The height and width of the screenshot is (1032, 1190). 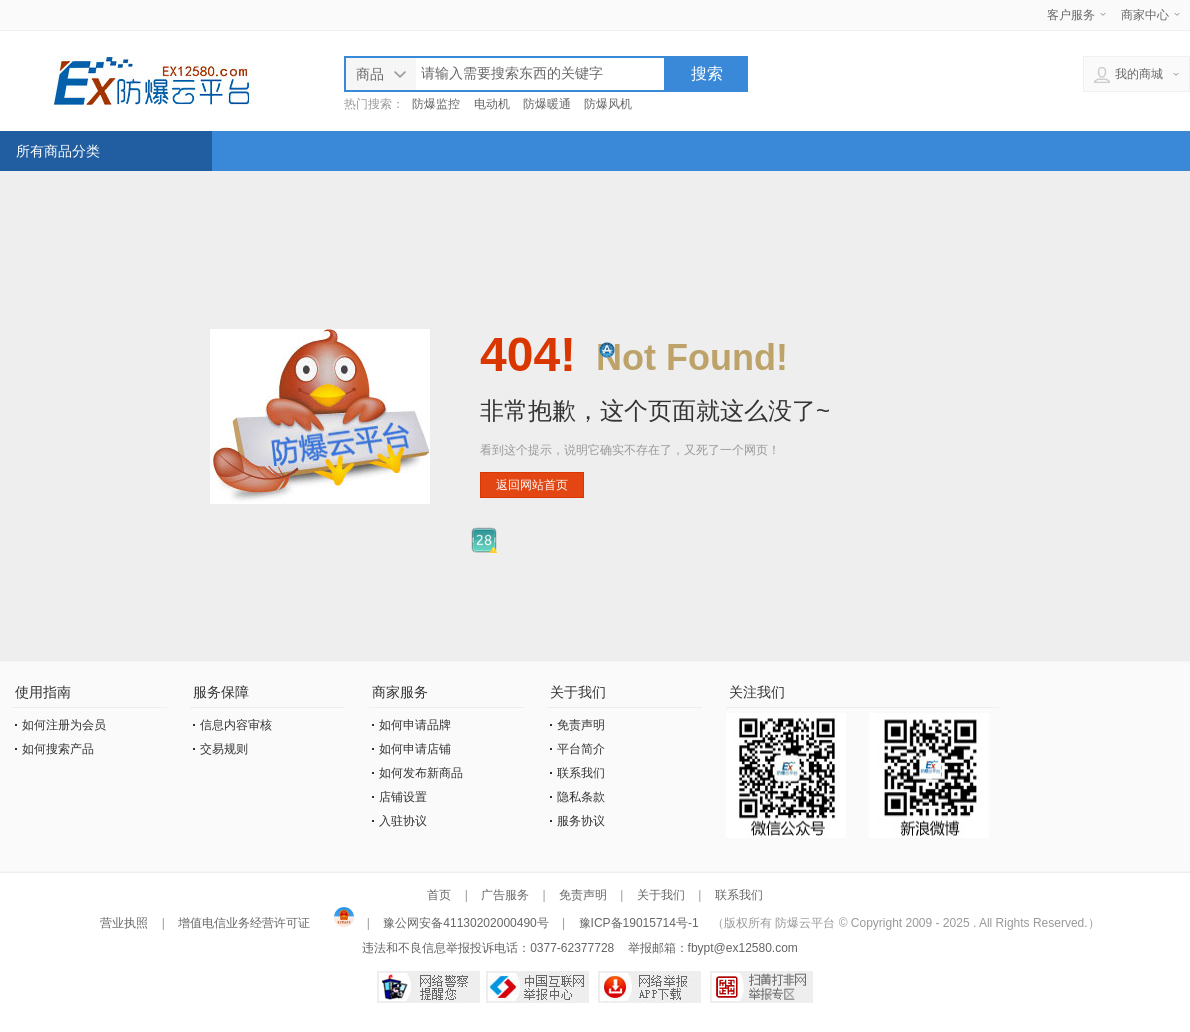 What do you see at coordinates (607, 350) in the screenshot?
I see `open software properties or settings` at bounding box center [607, 350].